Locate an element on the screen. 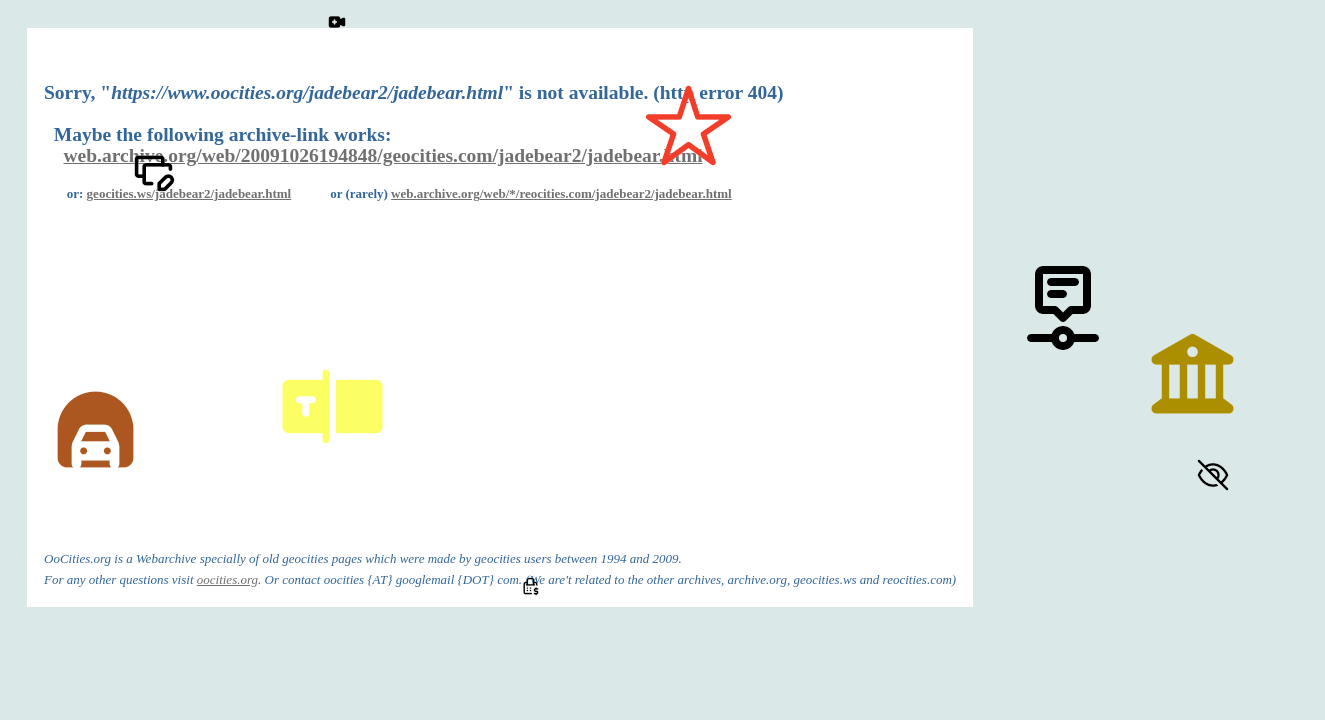 The width and height of the screenshot is (1325, 720). add to favorites is located at coordinates (688, 125).